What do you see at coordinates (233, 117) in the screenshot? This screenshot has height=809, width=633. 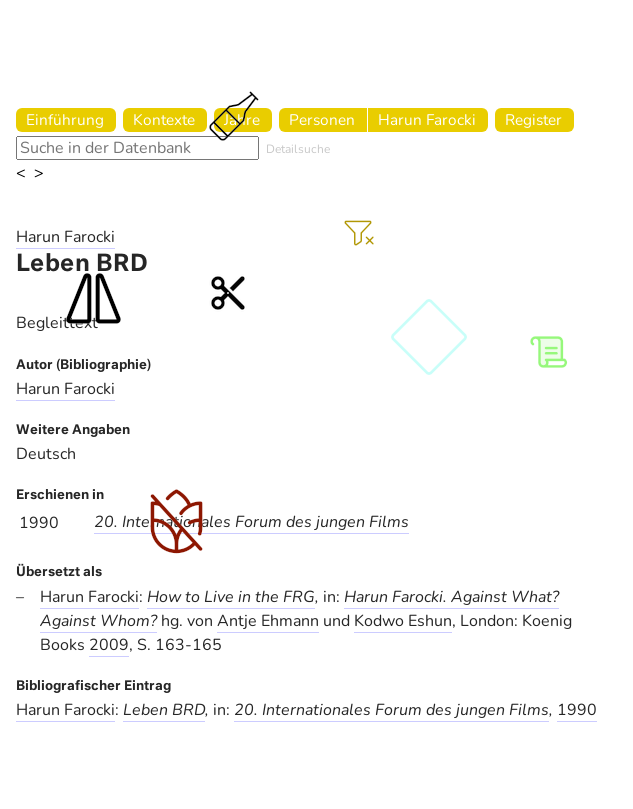 I see `browse beer or beverage options` at bounding box center [233, 117].